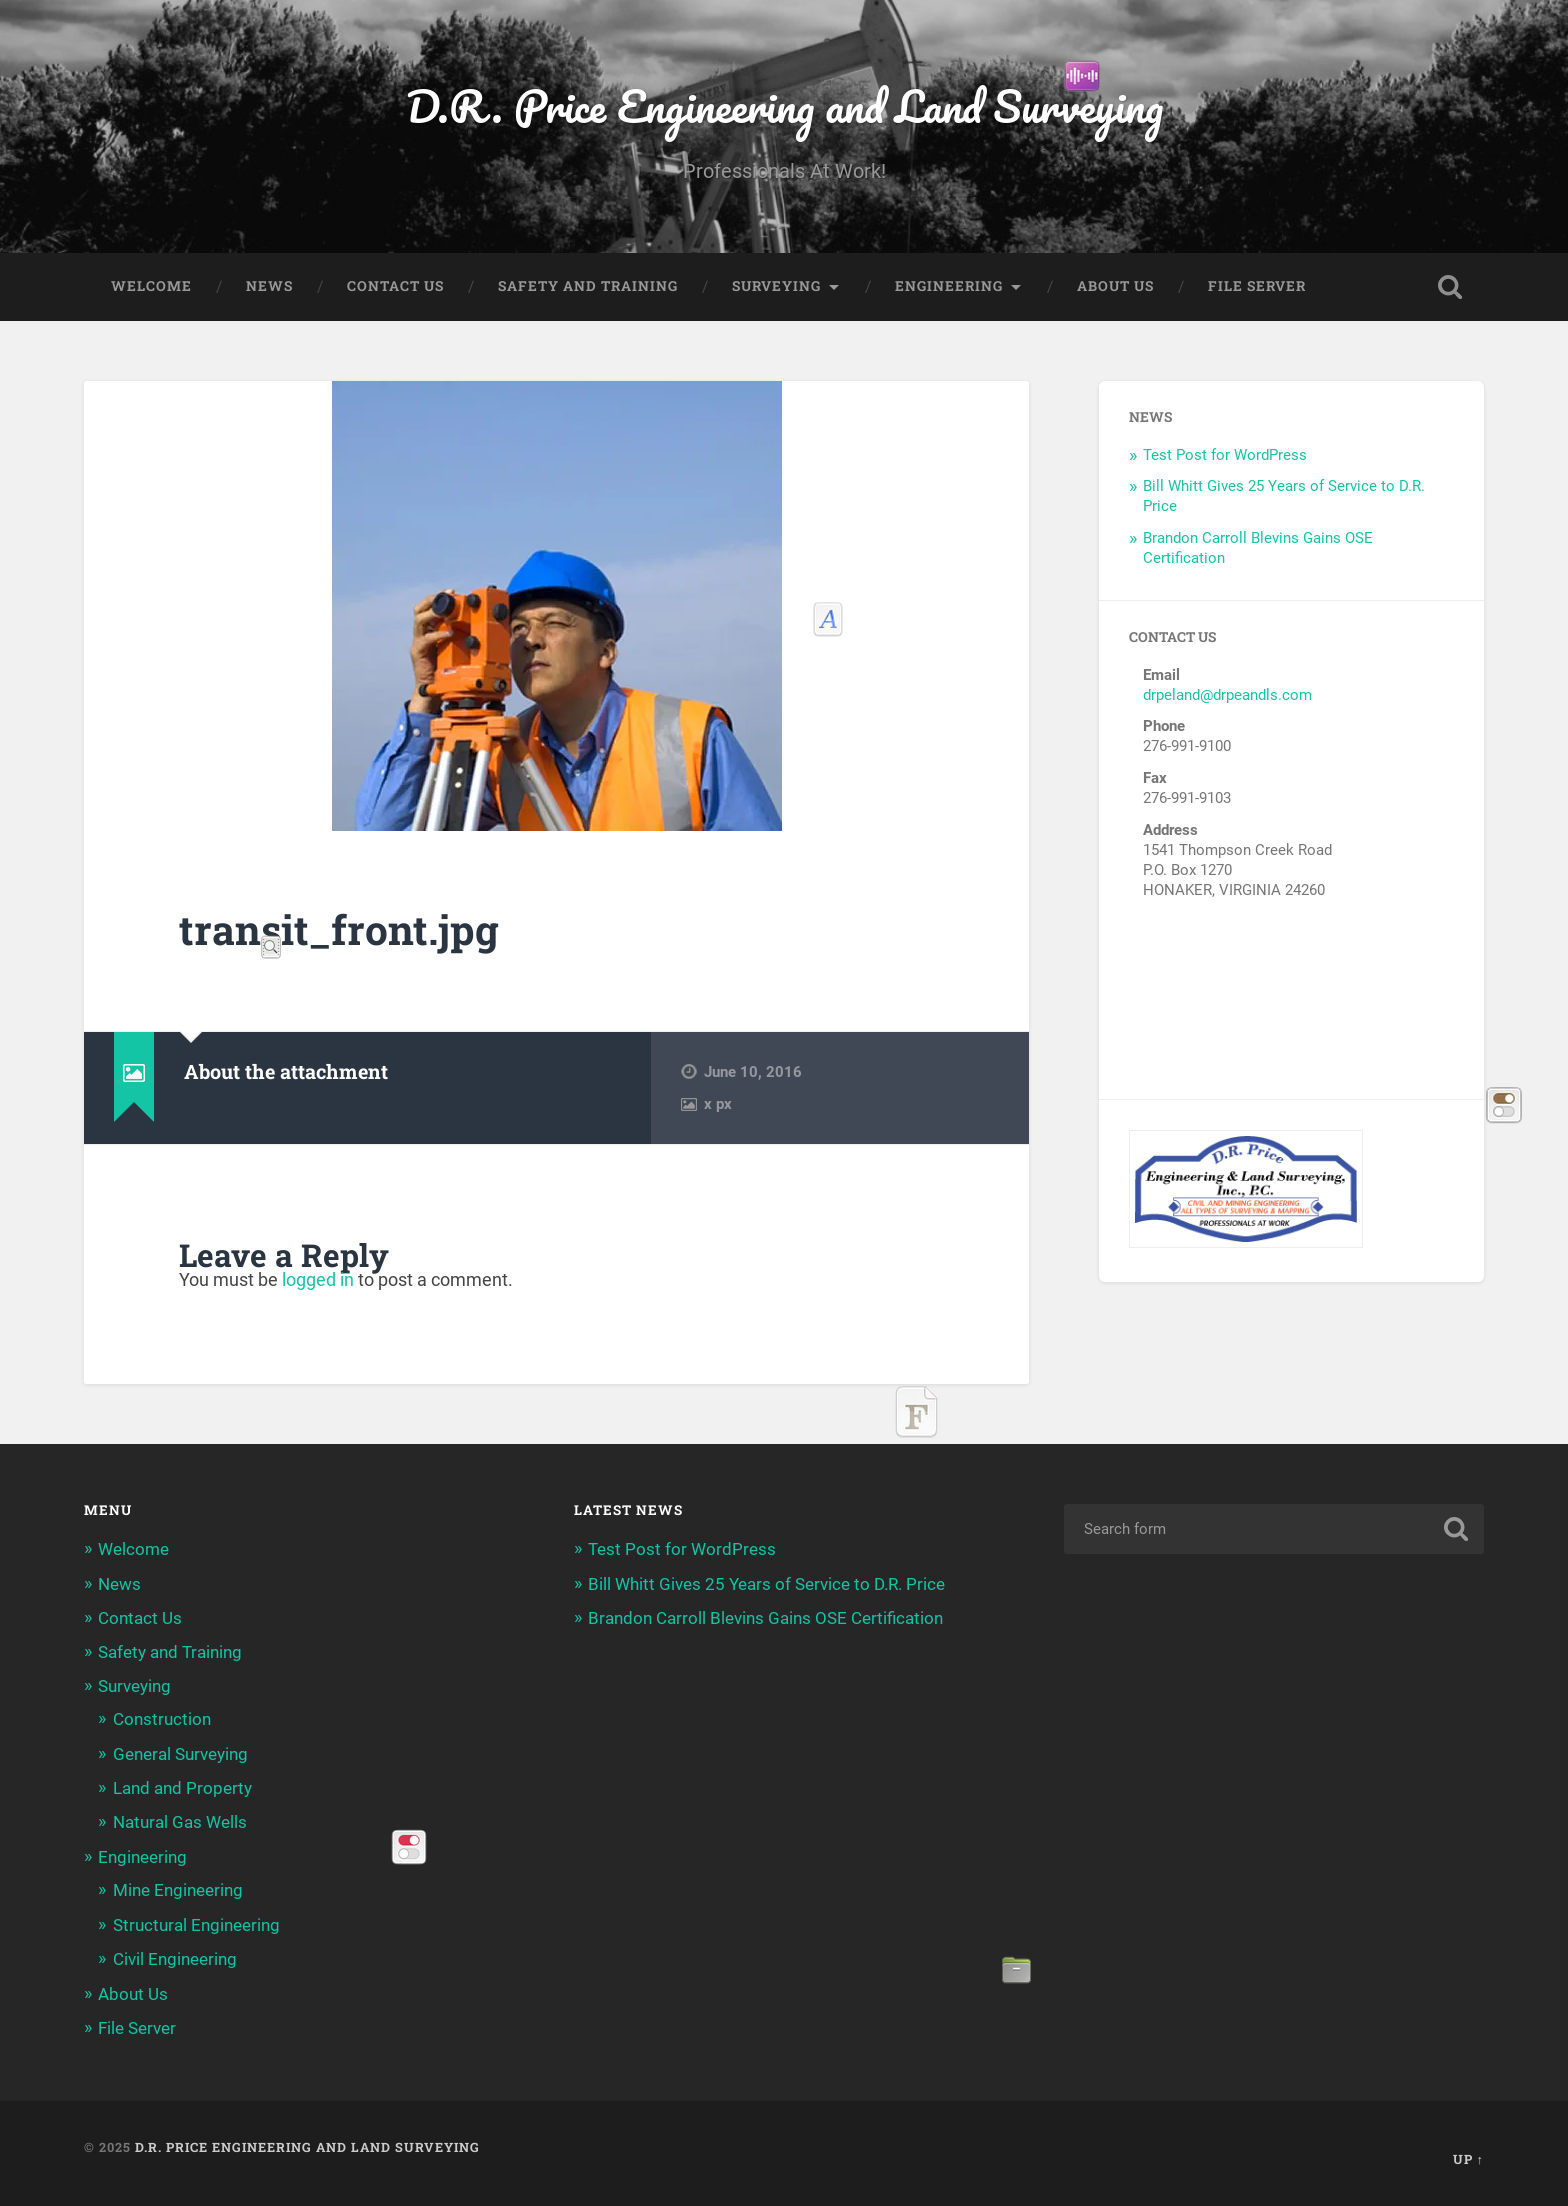 This screenshot has width=1568, height=2206. I want to click on a fortran source code file, so click(916, 1411).